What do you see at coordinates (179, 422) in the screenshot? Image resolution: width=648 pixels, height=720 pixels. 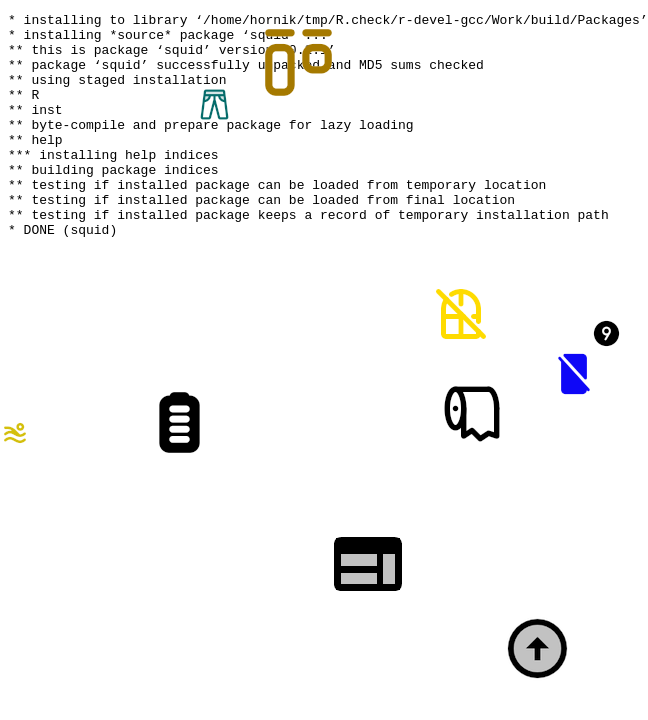 I see `indicates full or high battery level` at bounding box center [179, 422].